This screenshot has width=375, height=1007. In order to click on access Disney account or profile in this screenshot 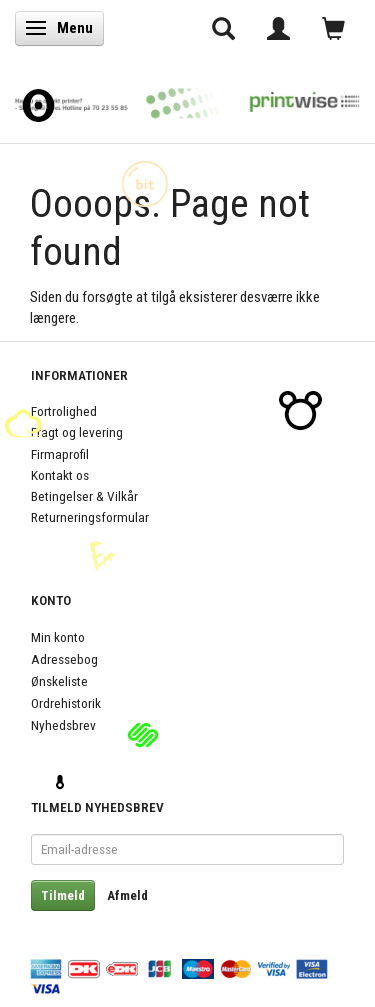, I will do `click(300, 410)`.